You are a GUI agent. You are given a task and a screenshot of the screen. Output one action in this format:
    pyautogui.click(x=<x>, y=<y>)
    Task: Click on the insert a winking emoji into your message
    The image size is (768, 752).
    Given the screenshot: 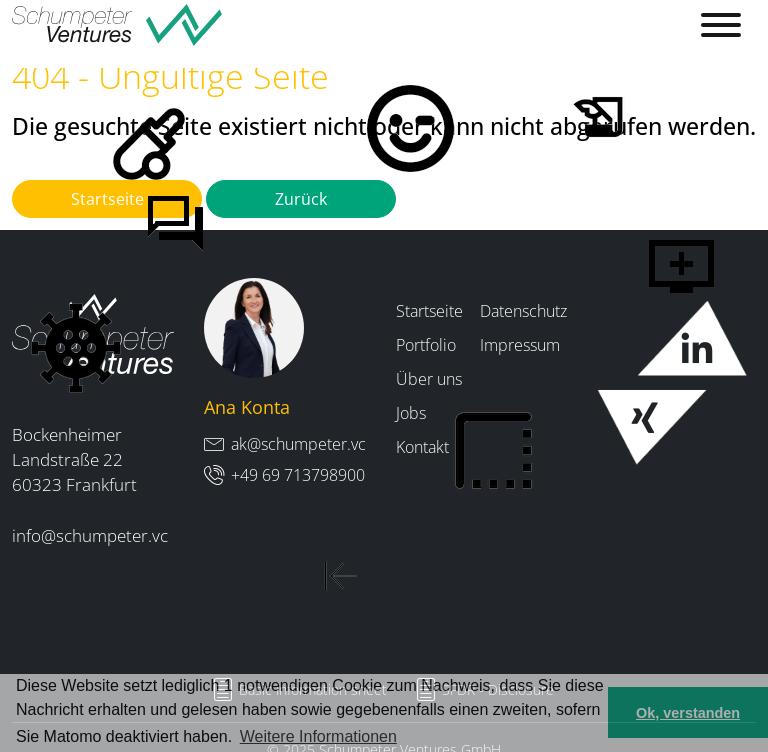 What is the action you would take?
    pyautogui.click(x=410, y=128)
    